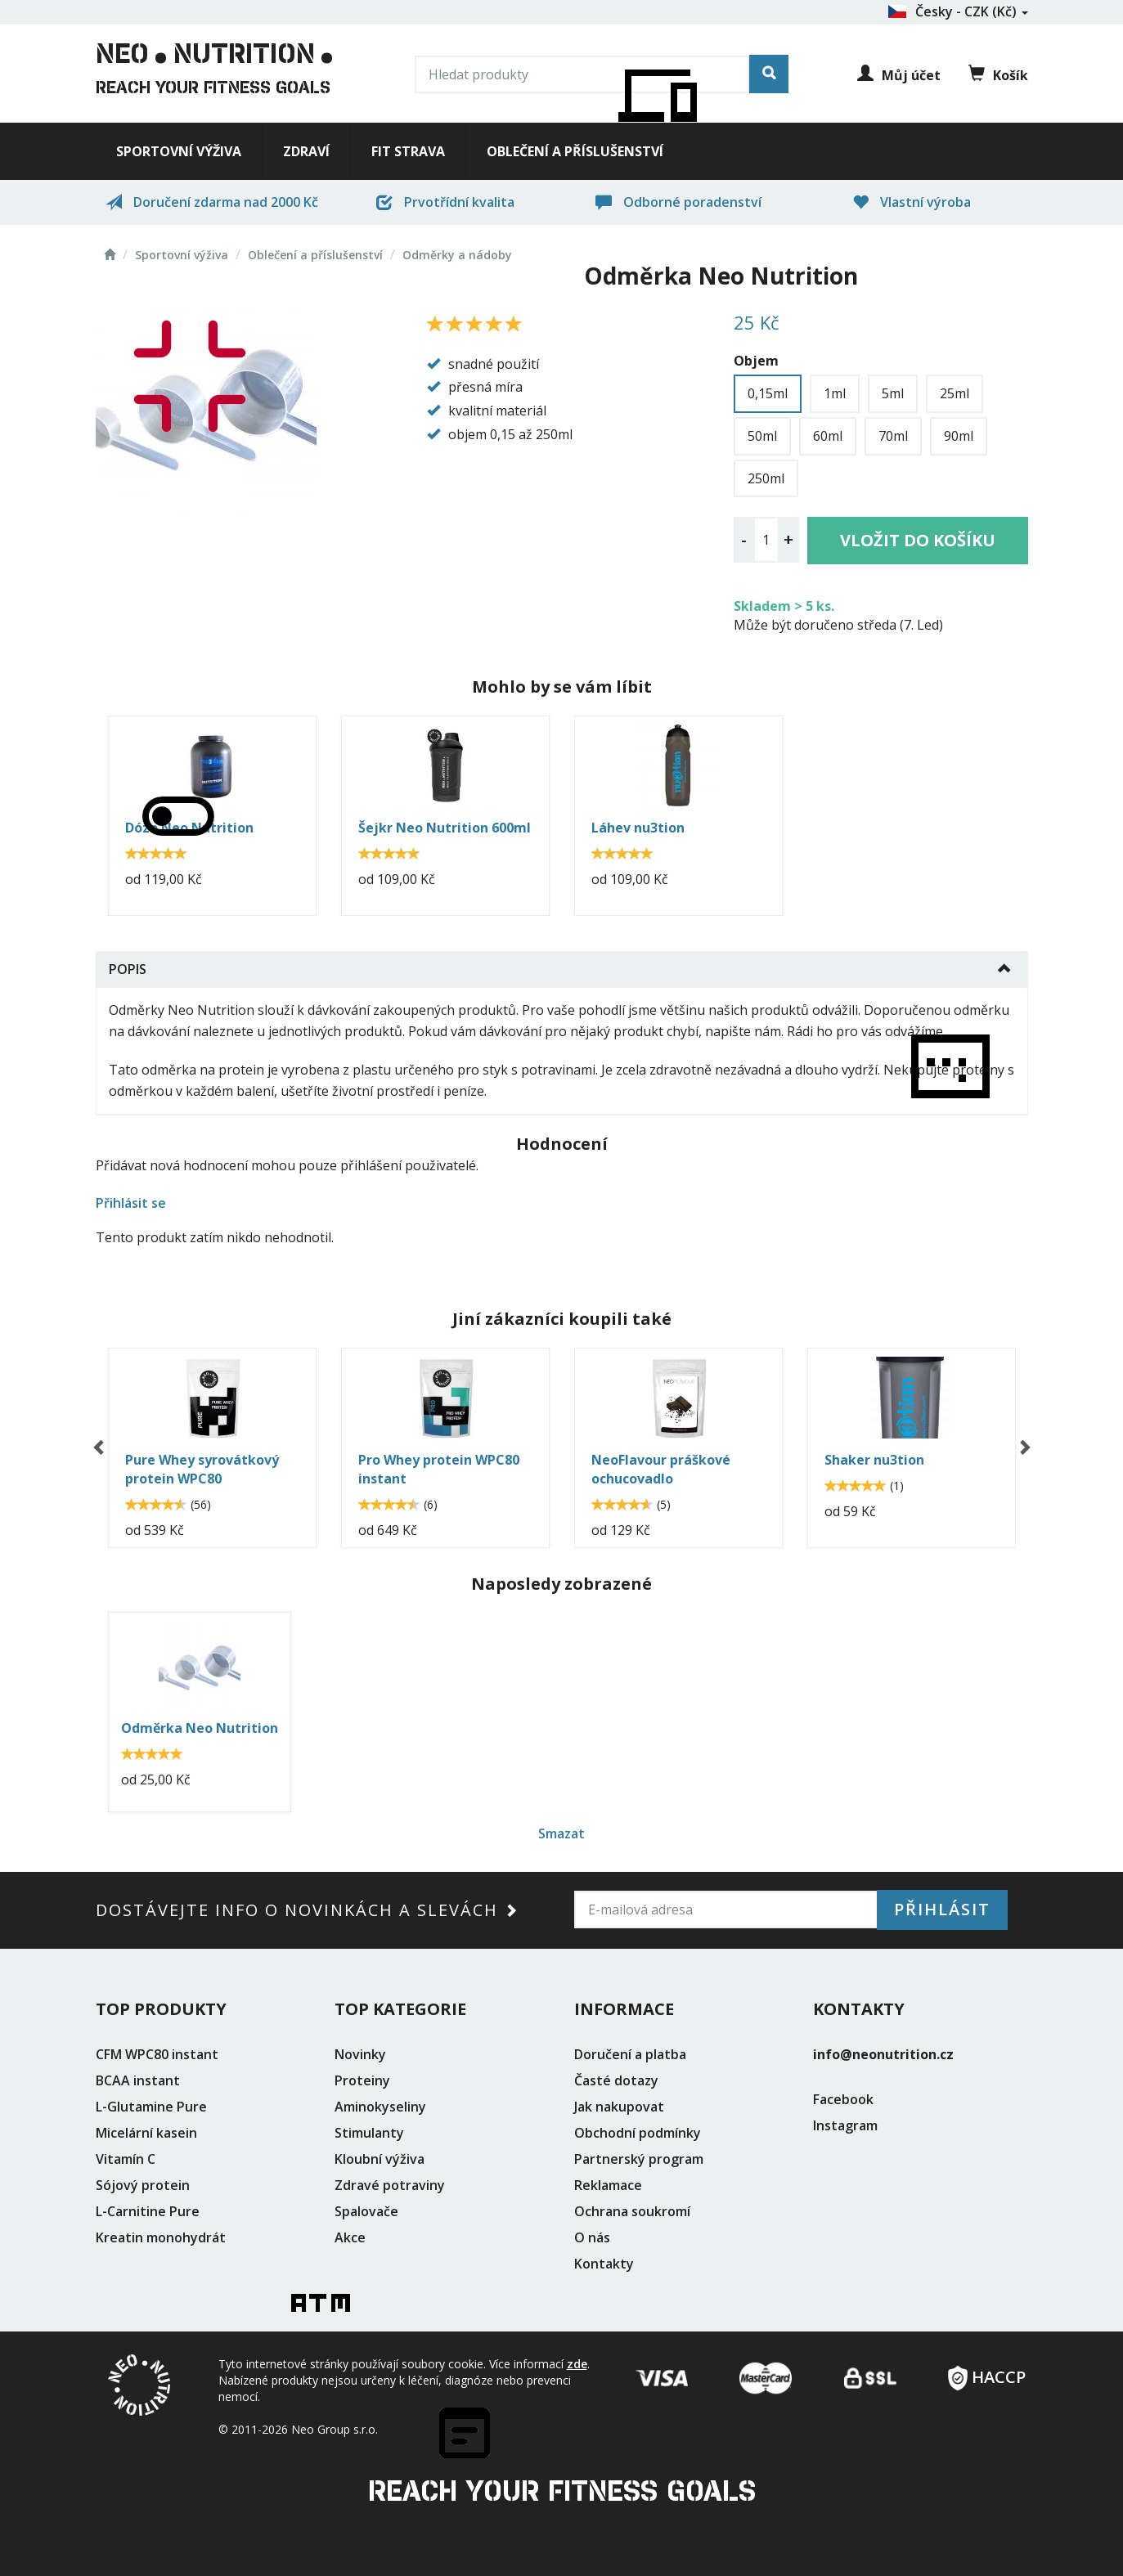 The height and width of the screenshot is (2576, 1123). I want to click on toggle switch in off position, so click(178, 816).